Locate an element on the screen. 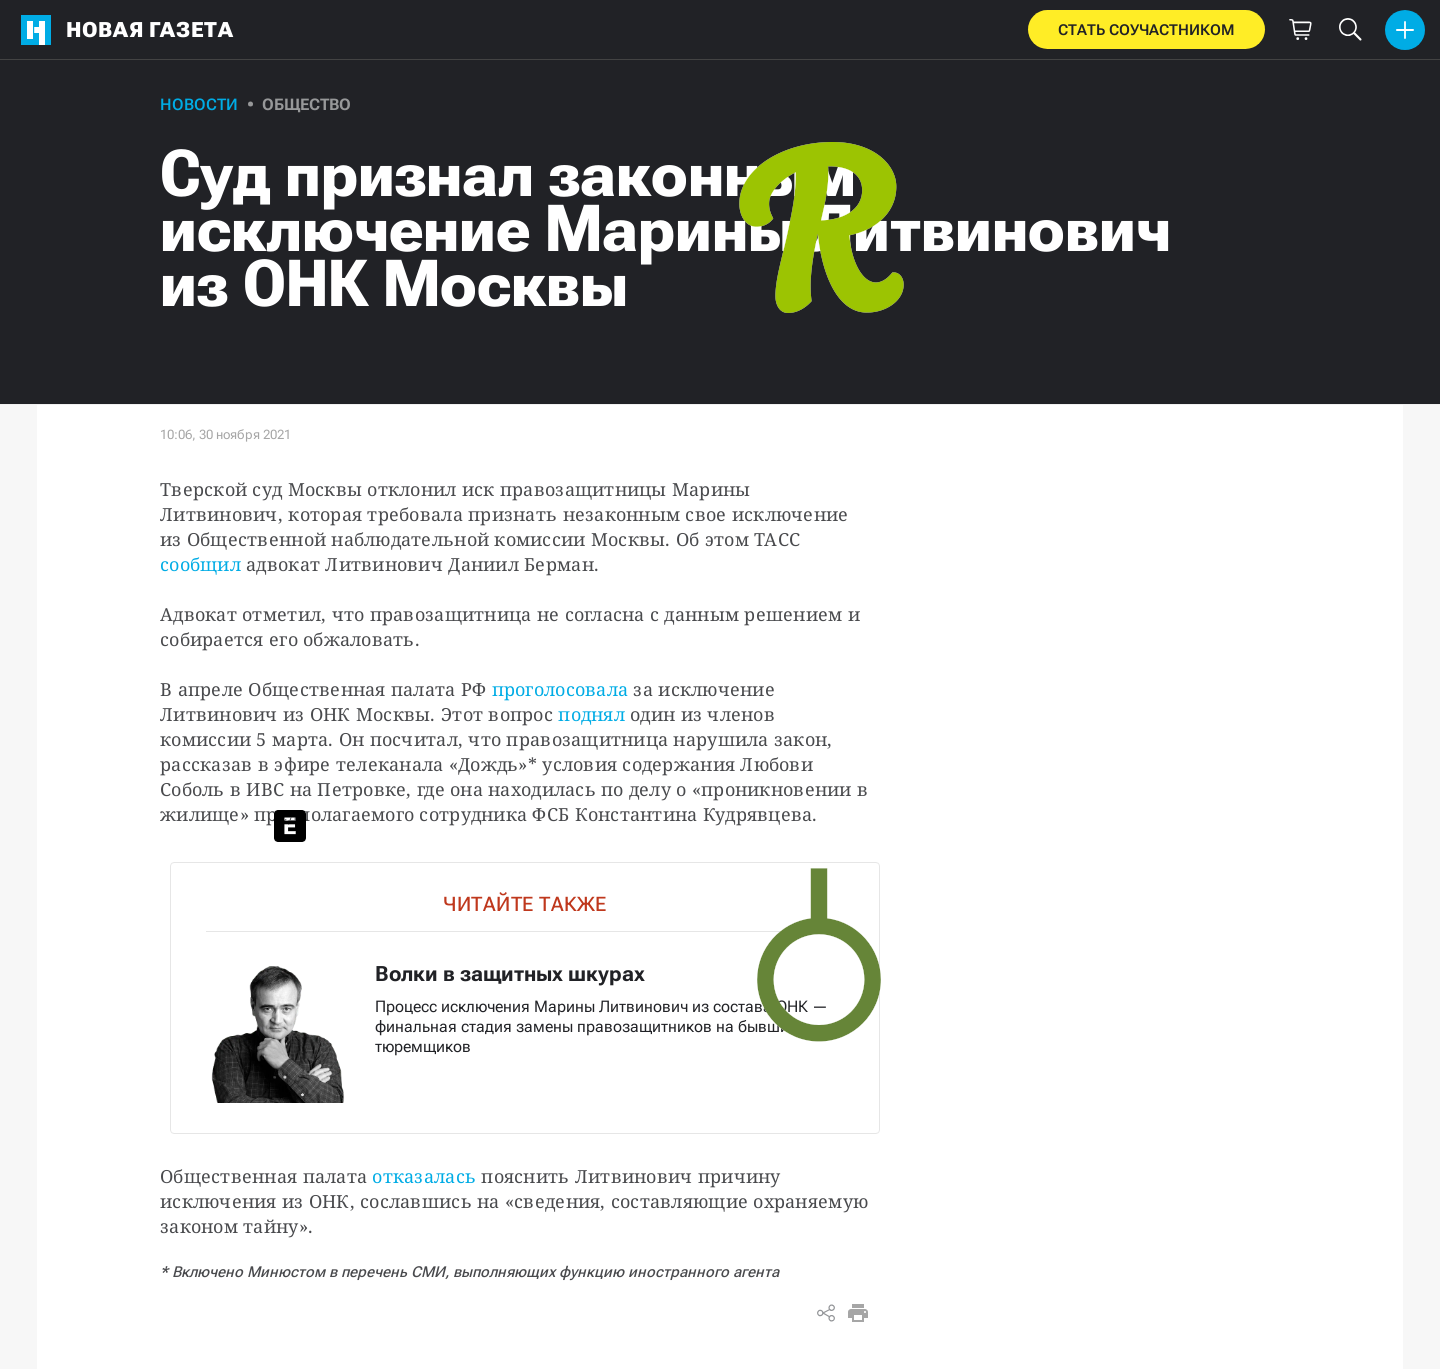 The image size is (1440, 1369). open the RunRun.it app is located at coordinates (821, 227).